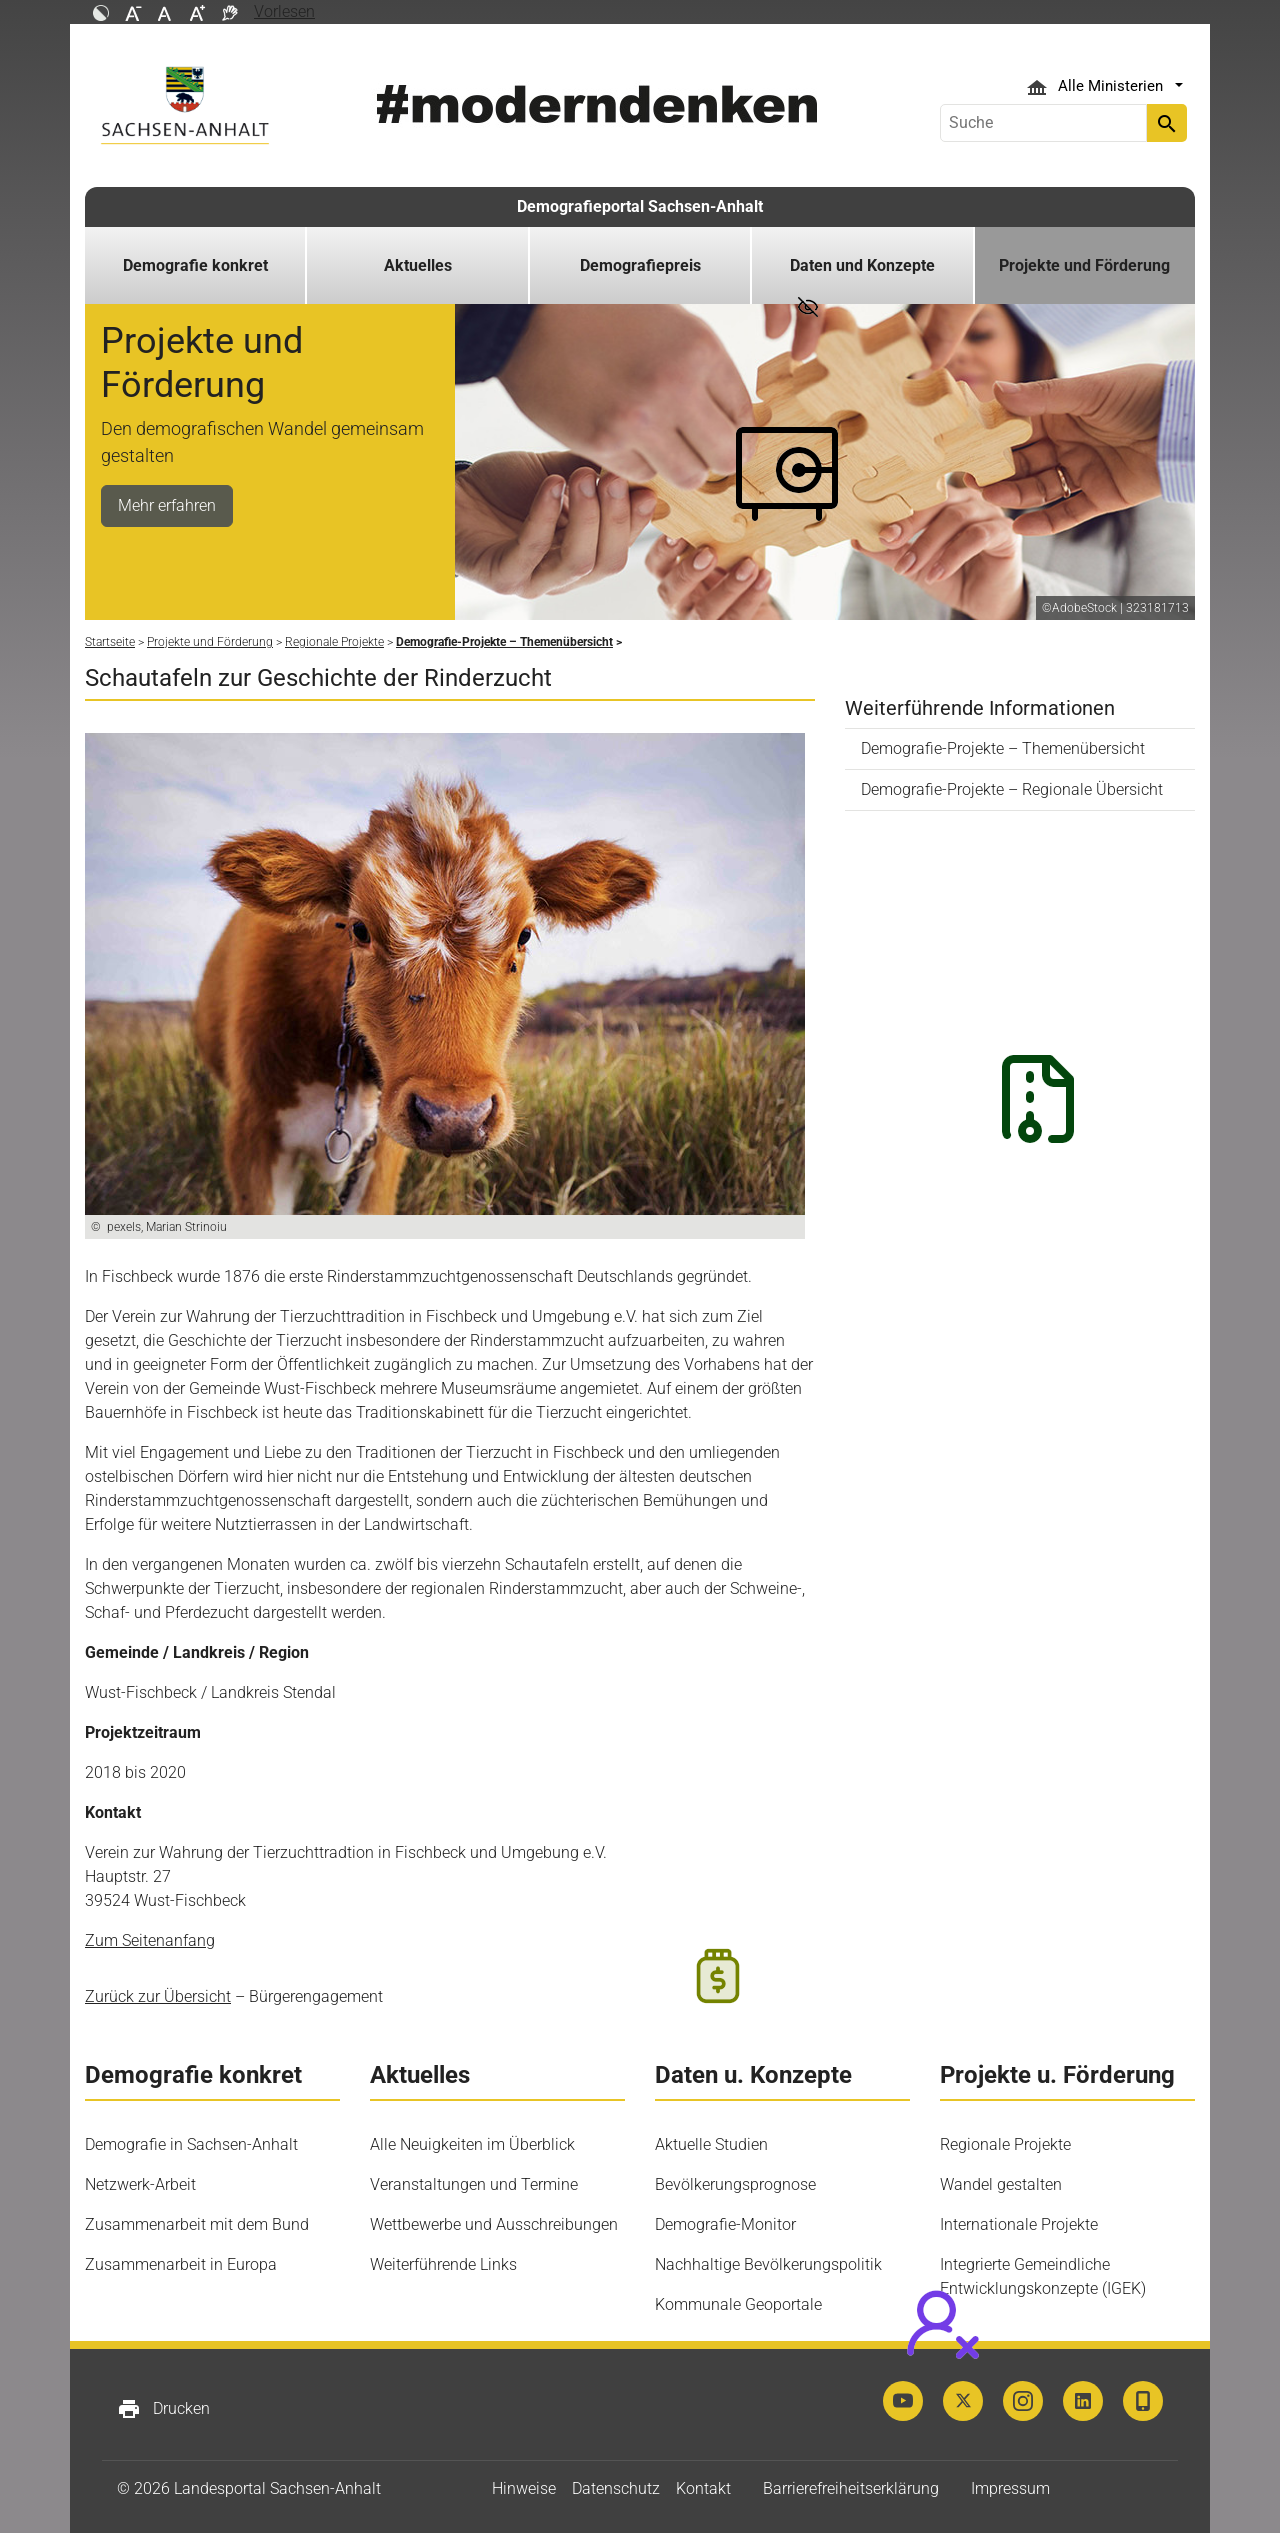 The height and width of the screenshot is (2533, 1280). What do you see at coordinates (943, 2323) in the screenshot?
I see `remove a user or contact` at bounding box center [943, 2323].